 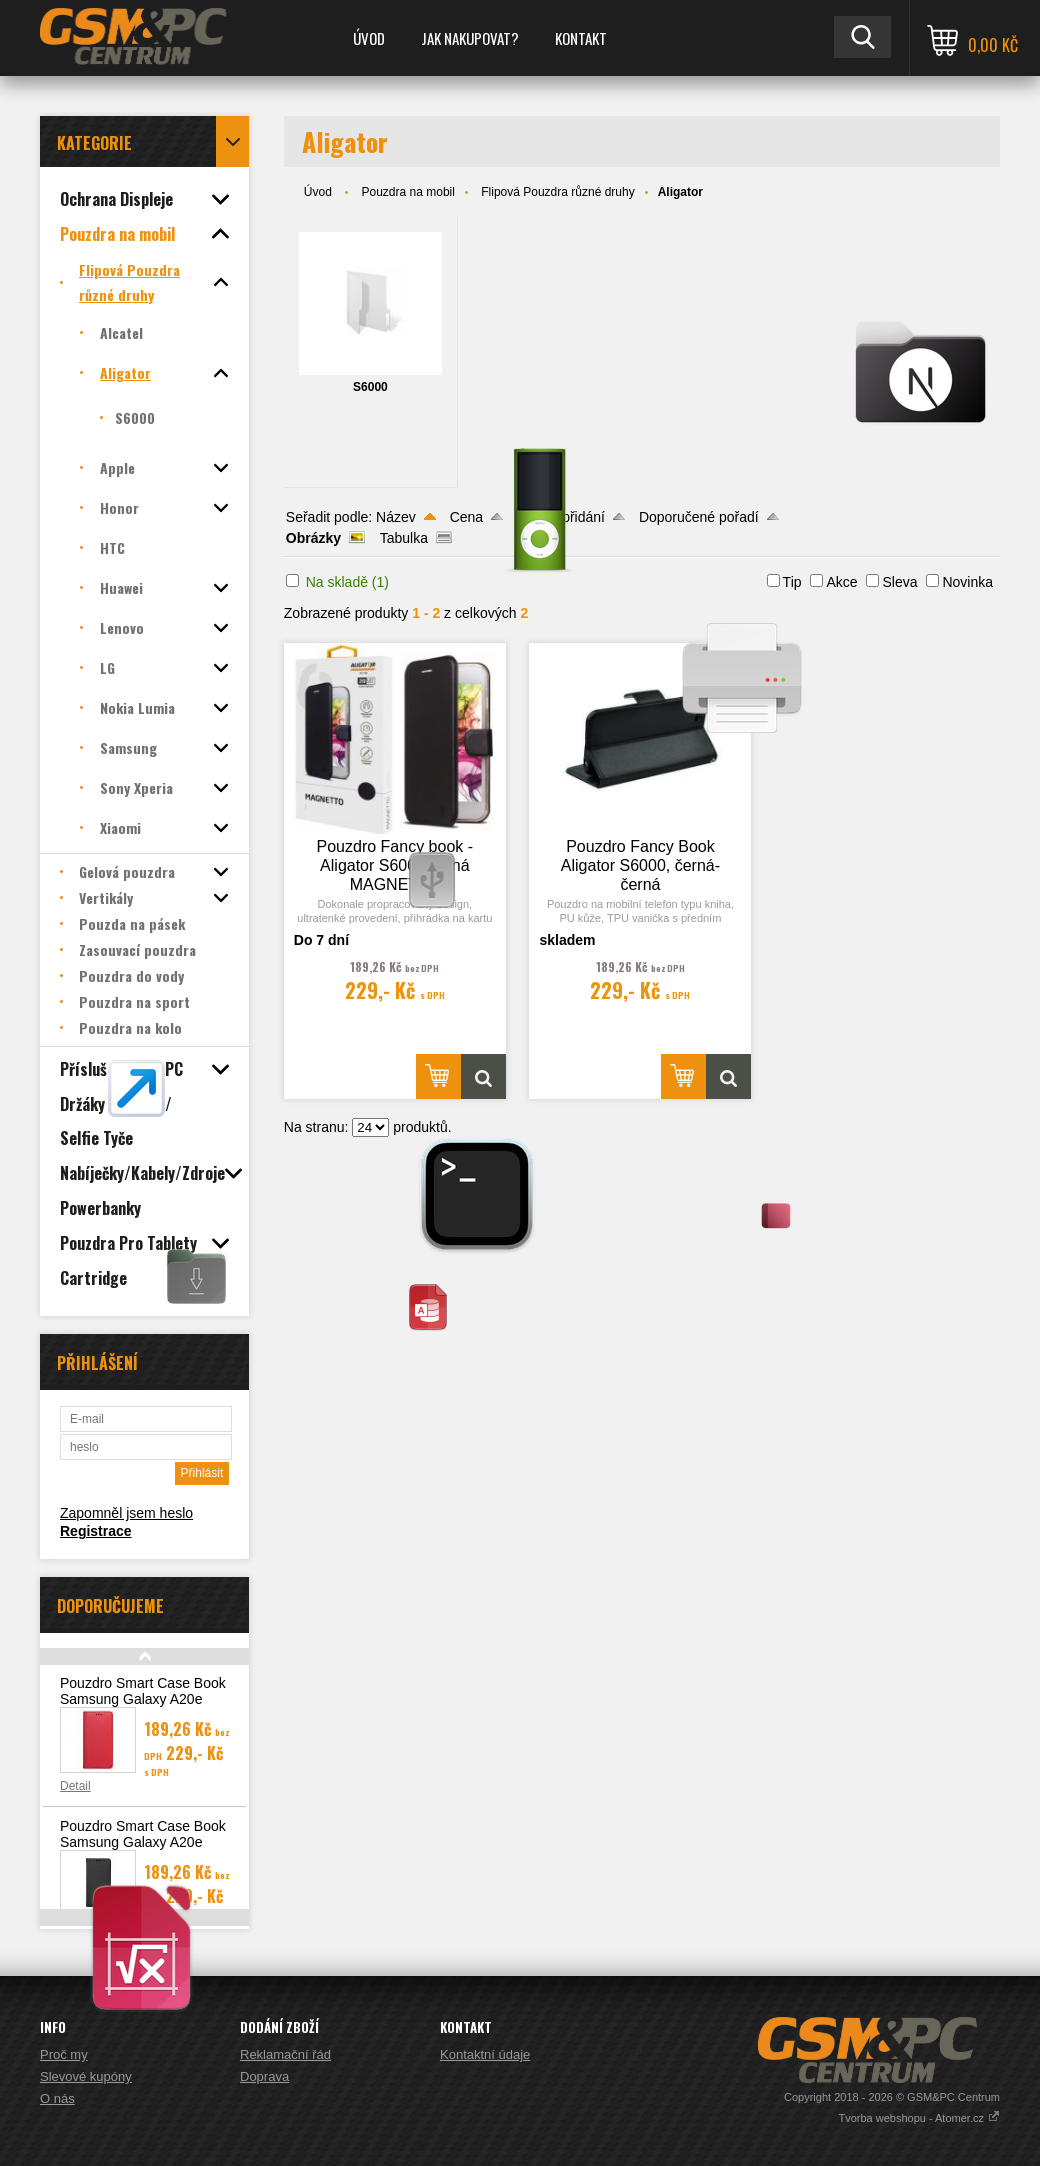 I want to click on microsoft access database file, so click(x=428, y=1307).